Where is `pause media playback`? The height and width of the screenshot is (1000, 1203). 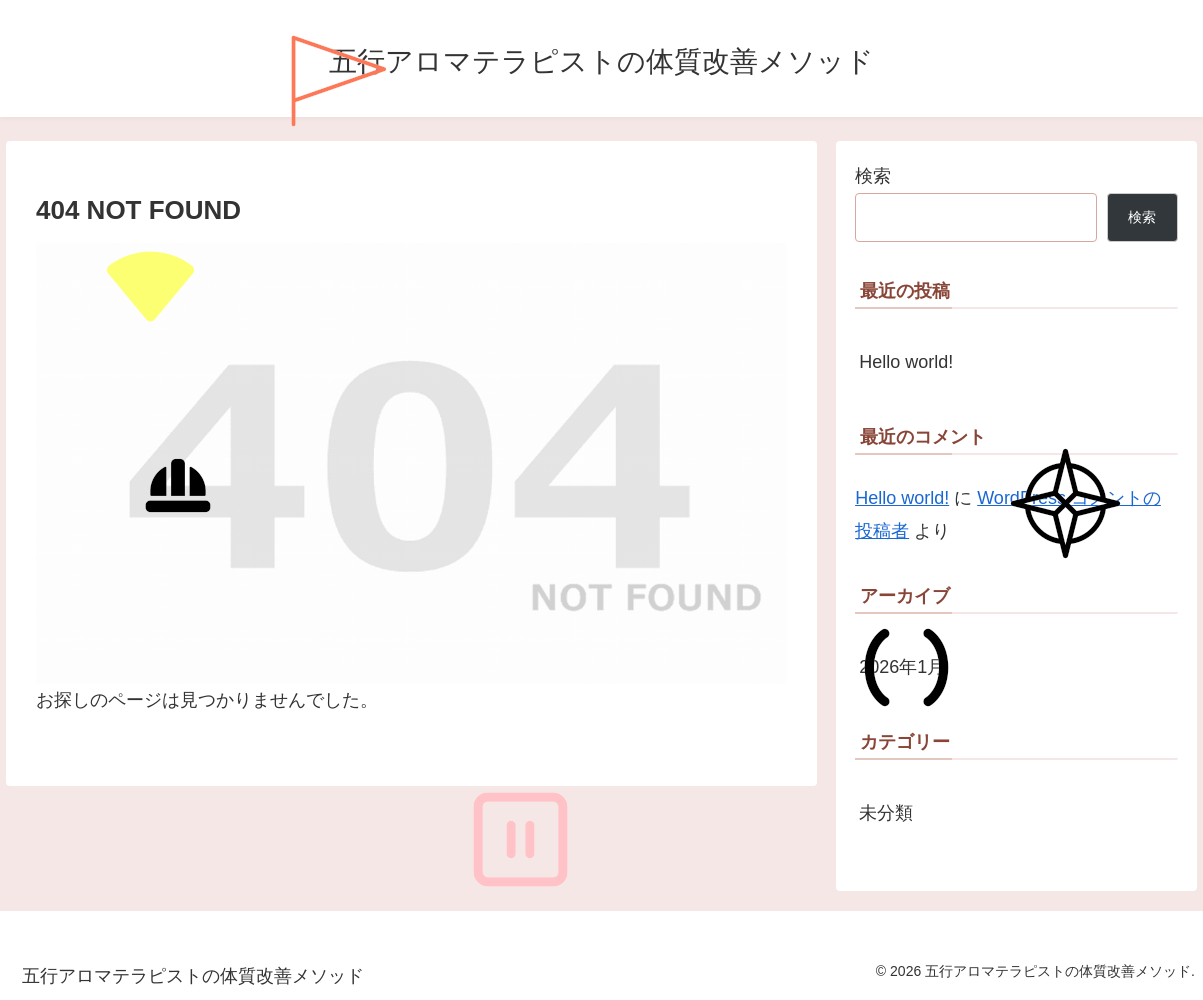 pause media playback is located at coordinates (520, 839).